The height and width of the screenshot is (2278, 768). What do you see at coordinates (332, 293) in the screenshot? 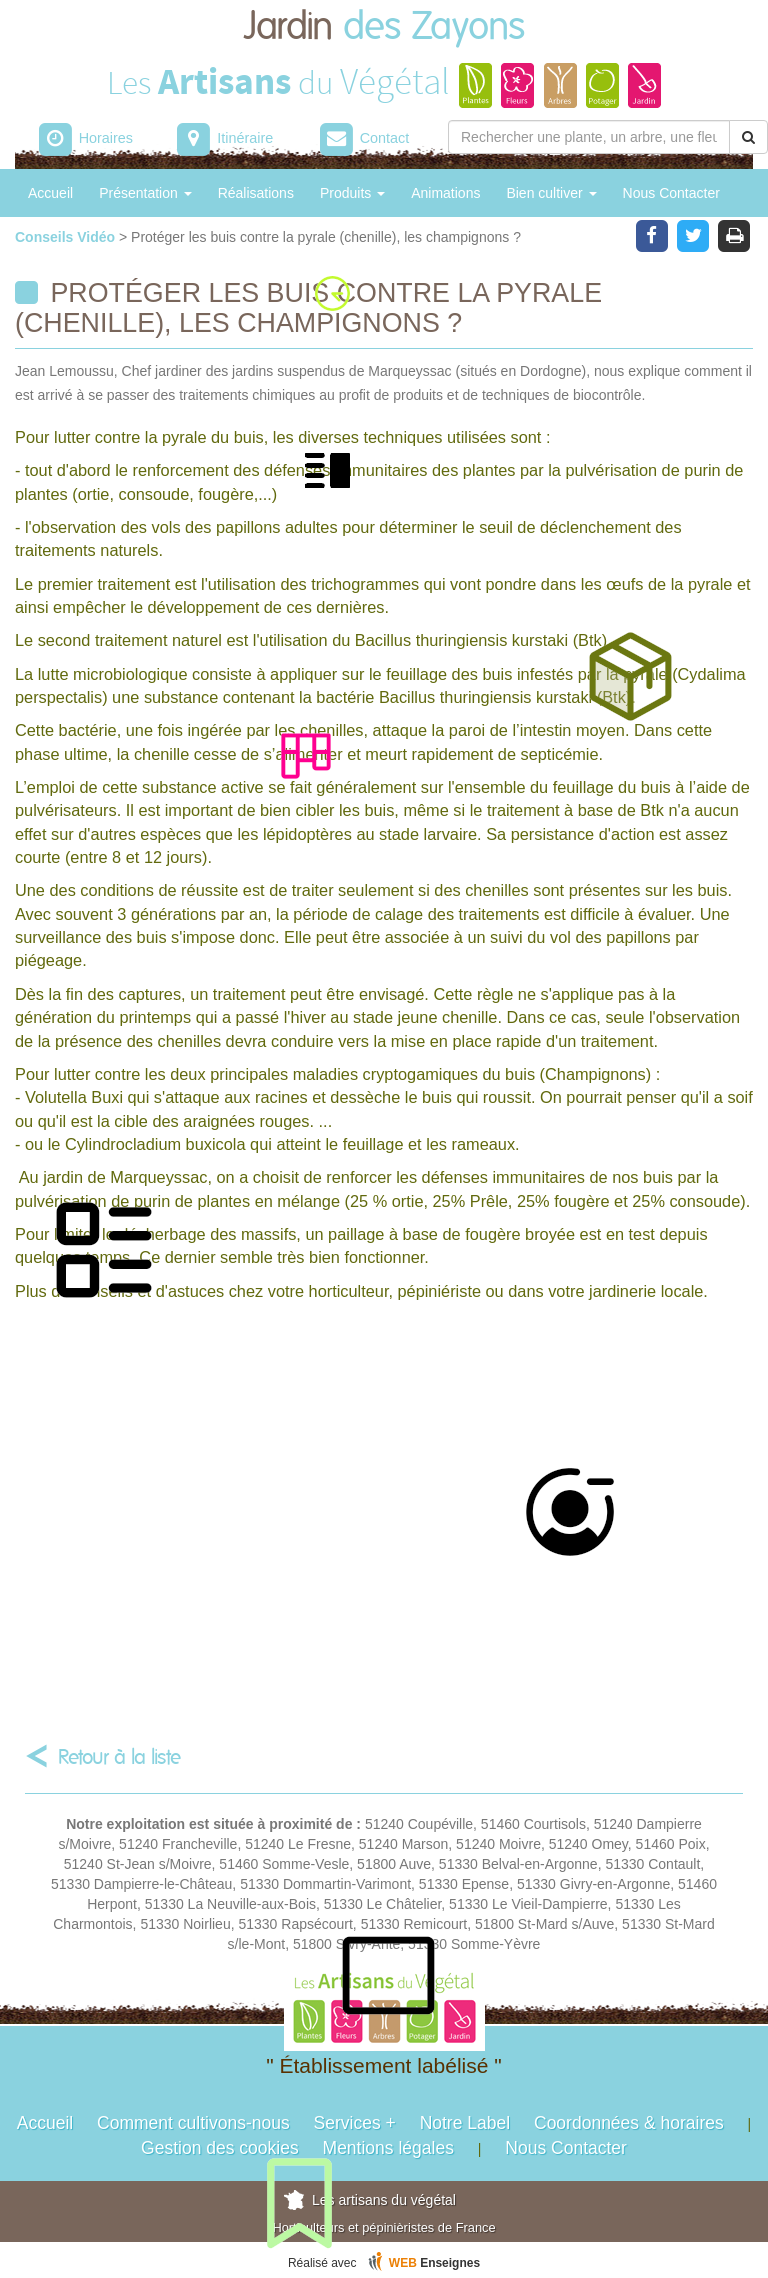
I see `indicates afternoon time or PM hours` at bounding box center [332, 293].